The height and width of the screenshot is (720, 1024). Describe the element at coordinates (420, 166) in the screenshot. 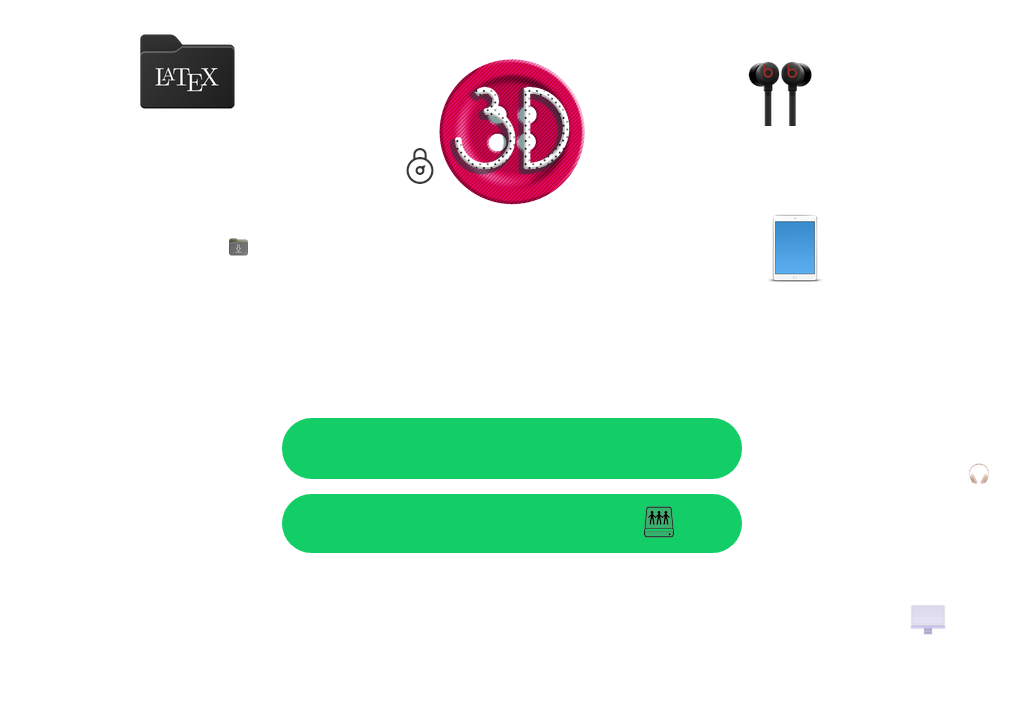

I see `open two-factor authentication app` at that location.